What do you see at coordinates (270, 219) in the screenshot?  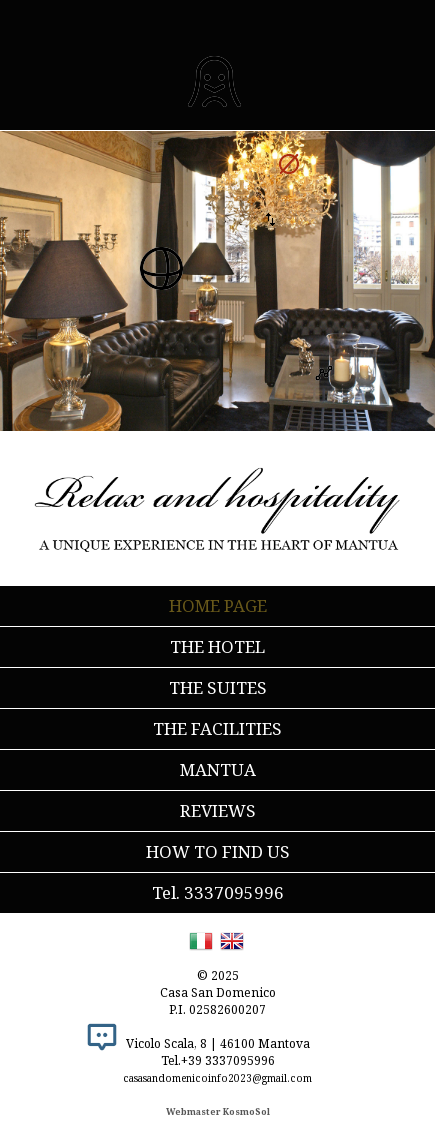 I see `import or export data` at bounding box center [270, 219].